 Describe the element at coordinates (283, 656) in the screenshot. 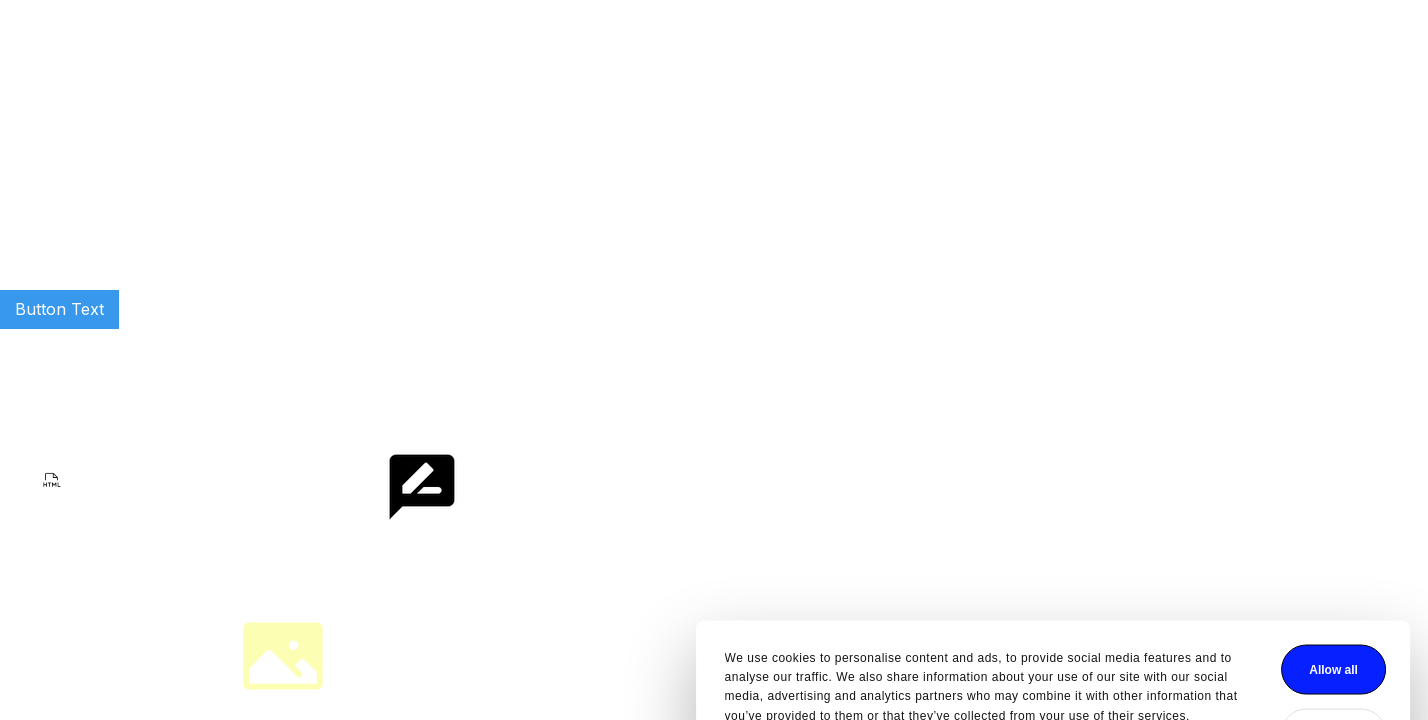

I see `view image or photo` at that location.